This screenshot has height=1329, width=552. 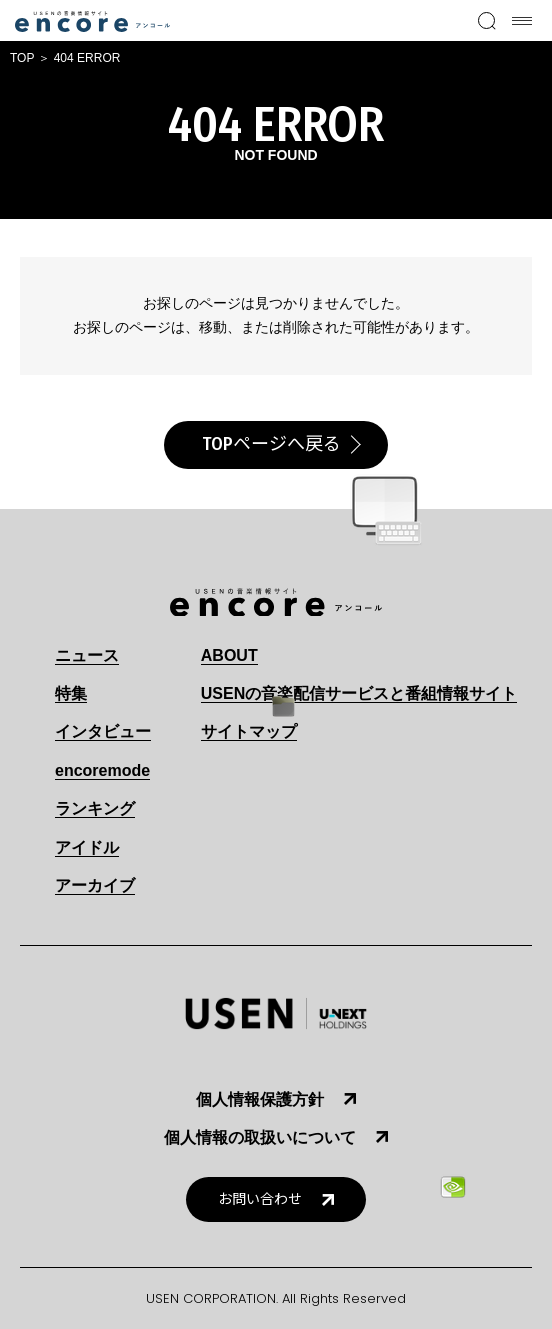 What do you see at coordinates (283, 706) in the screenshot?
I see `indicates a valid drop target for dragging files` at bounding box center [283, 706].